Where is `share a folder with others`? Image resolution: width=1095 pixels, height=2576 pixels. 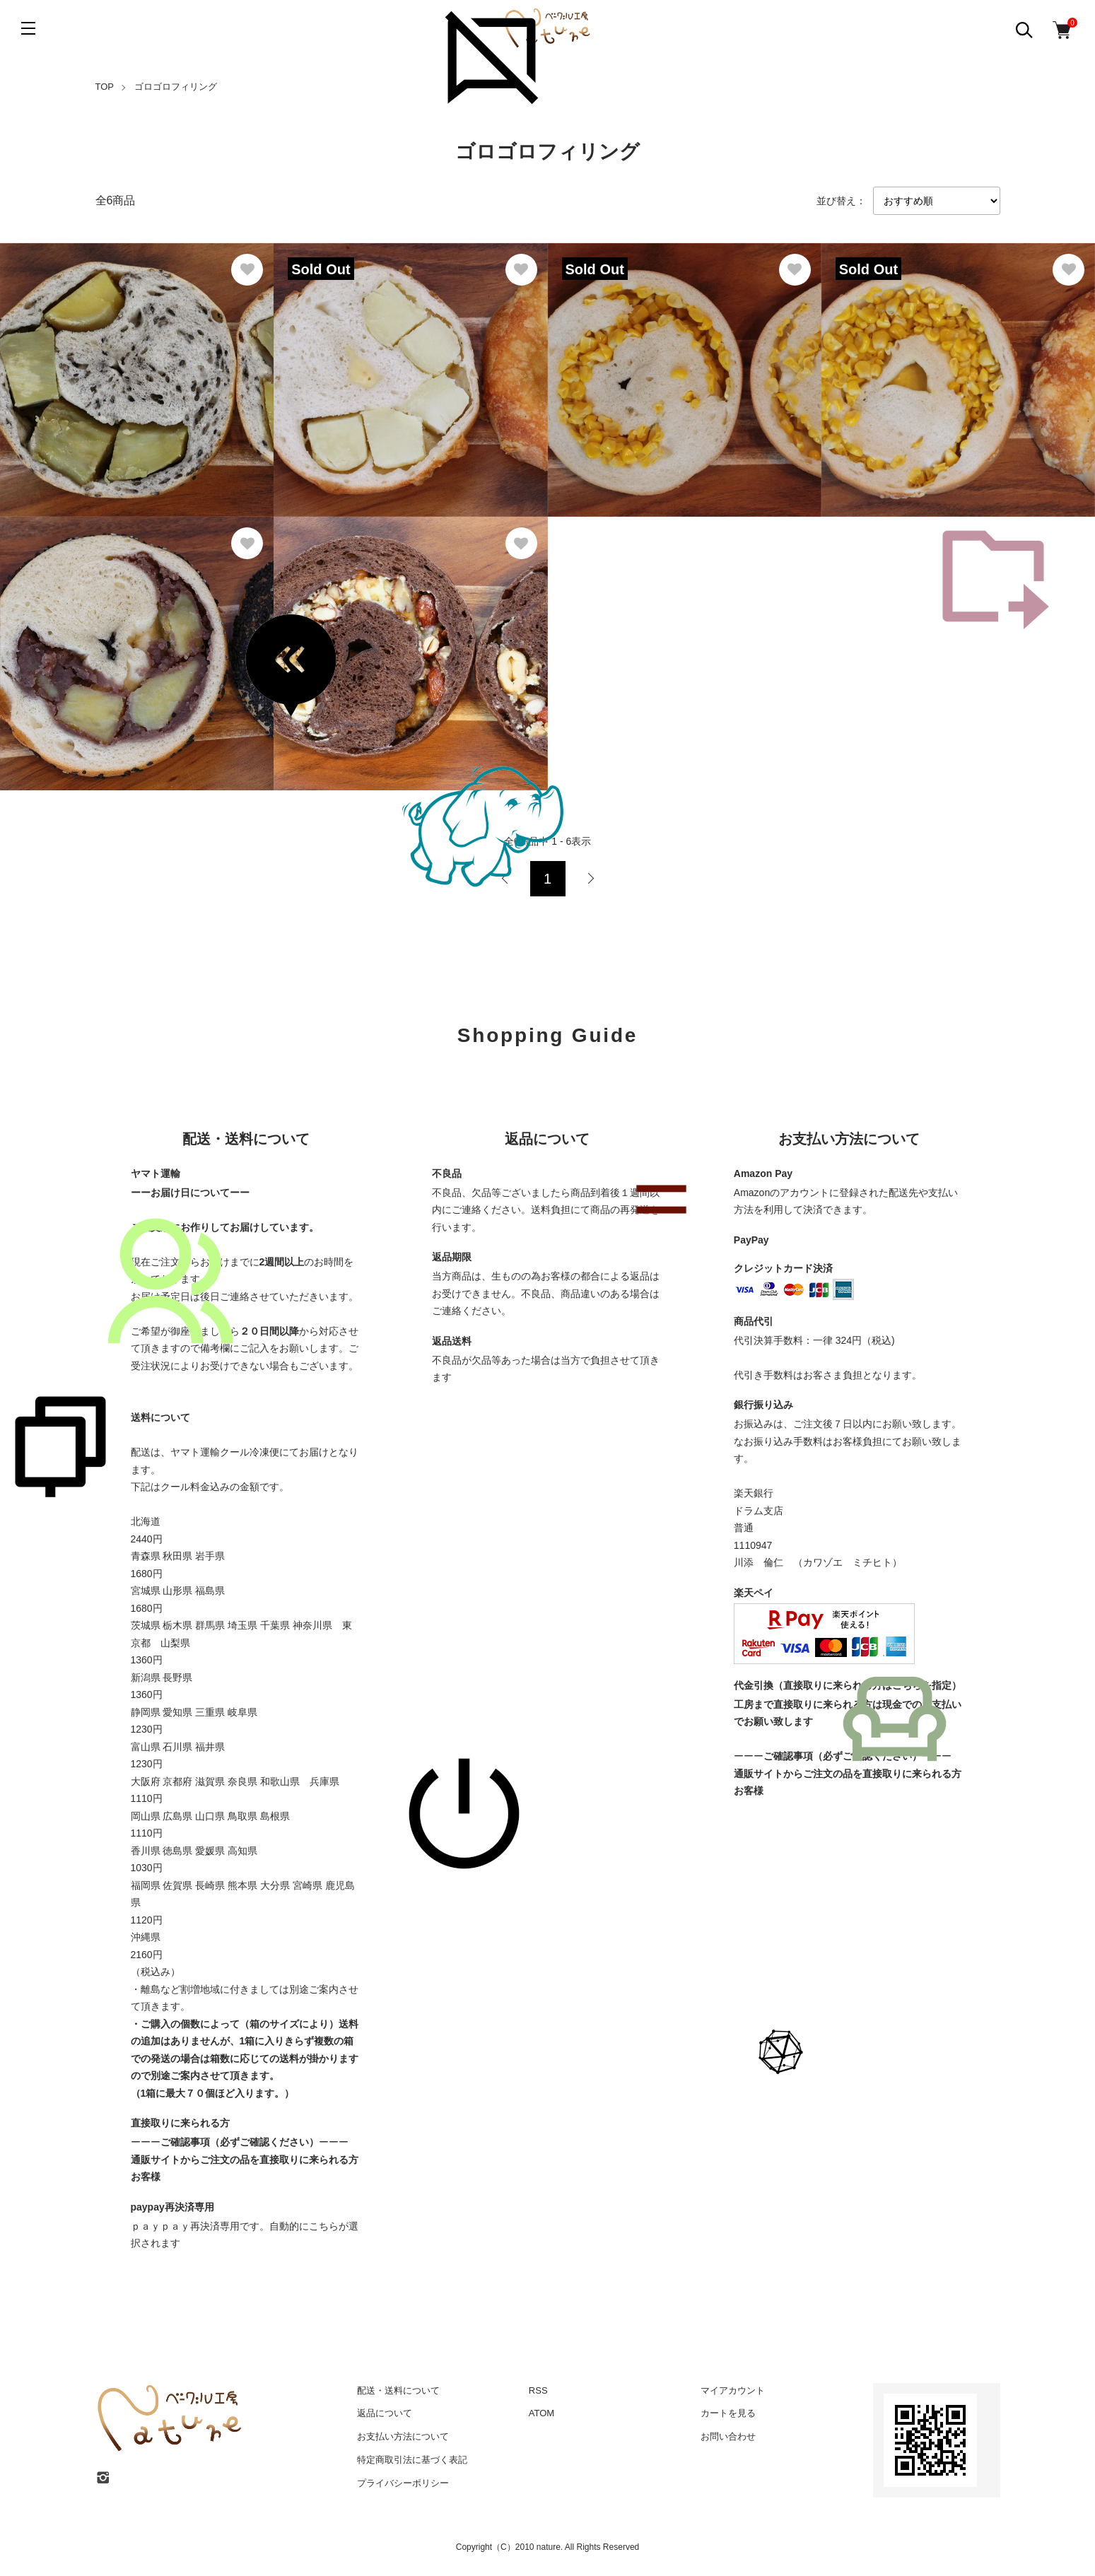 share a folder with others is located at coordinates (993, 576).